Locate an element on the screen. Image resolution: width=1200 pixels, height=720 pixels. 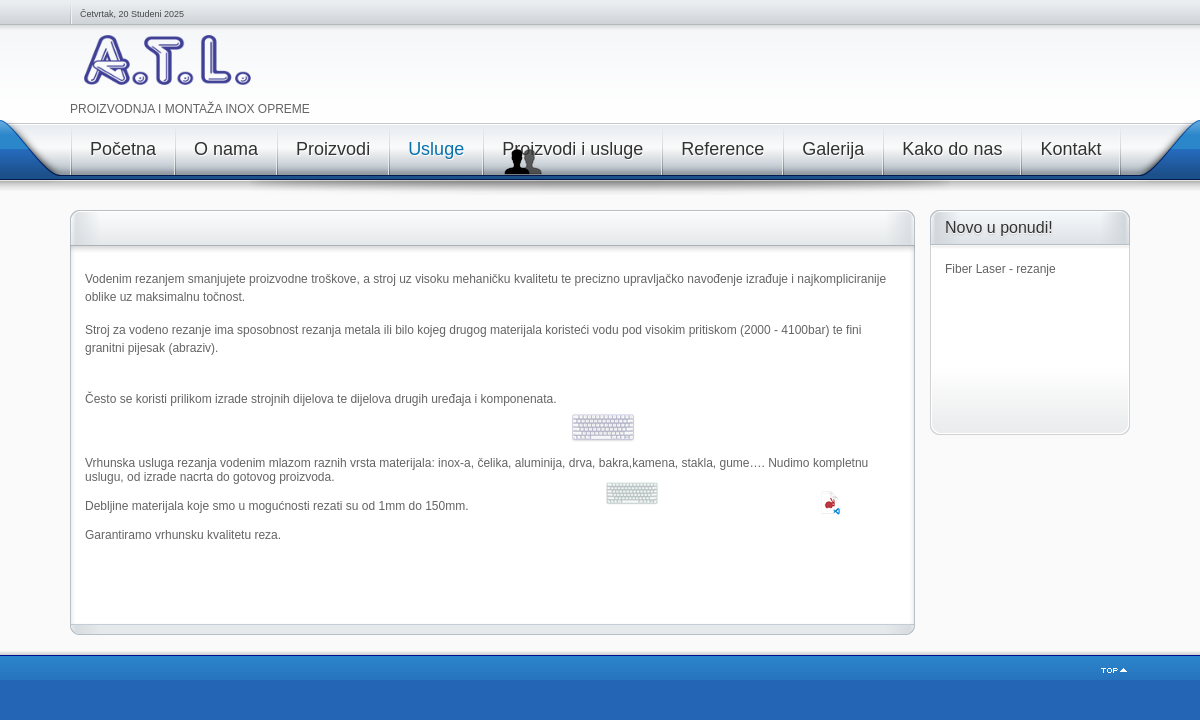
view storage used by other users on this device is located at coordinates (523, 158).